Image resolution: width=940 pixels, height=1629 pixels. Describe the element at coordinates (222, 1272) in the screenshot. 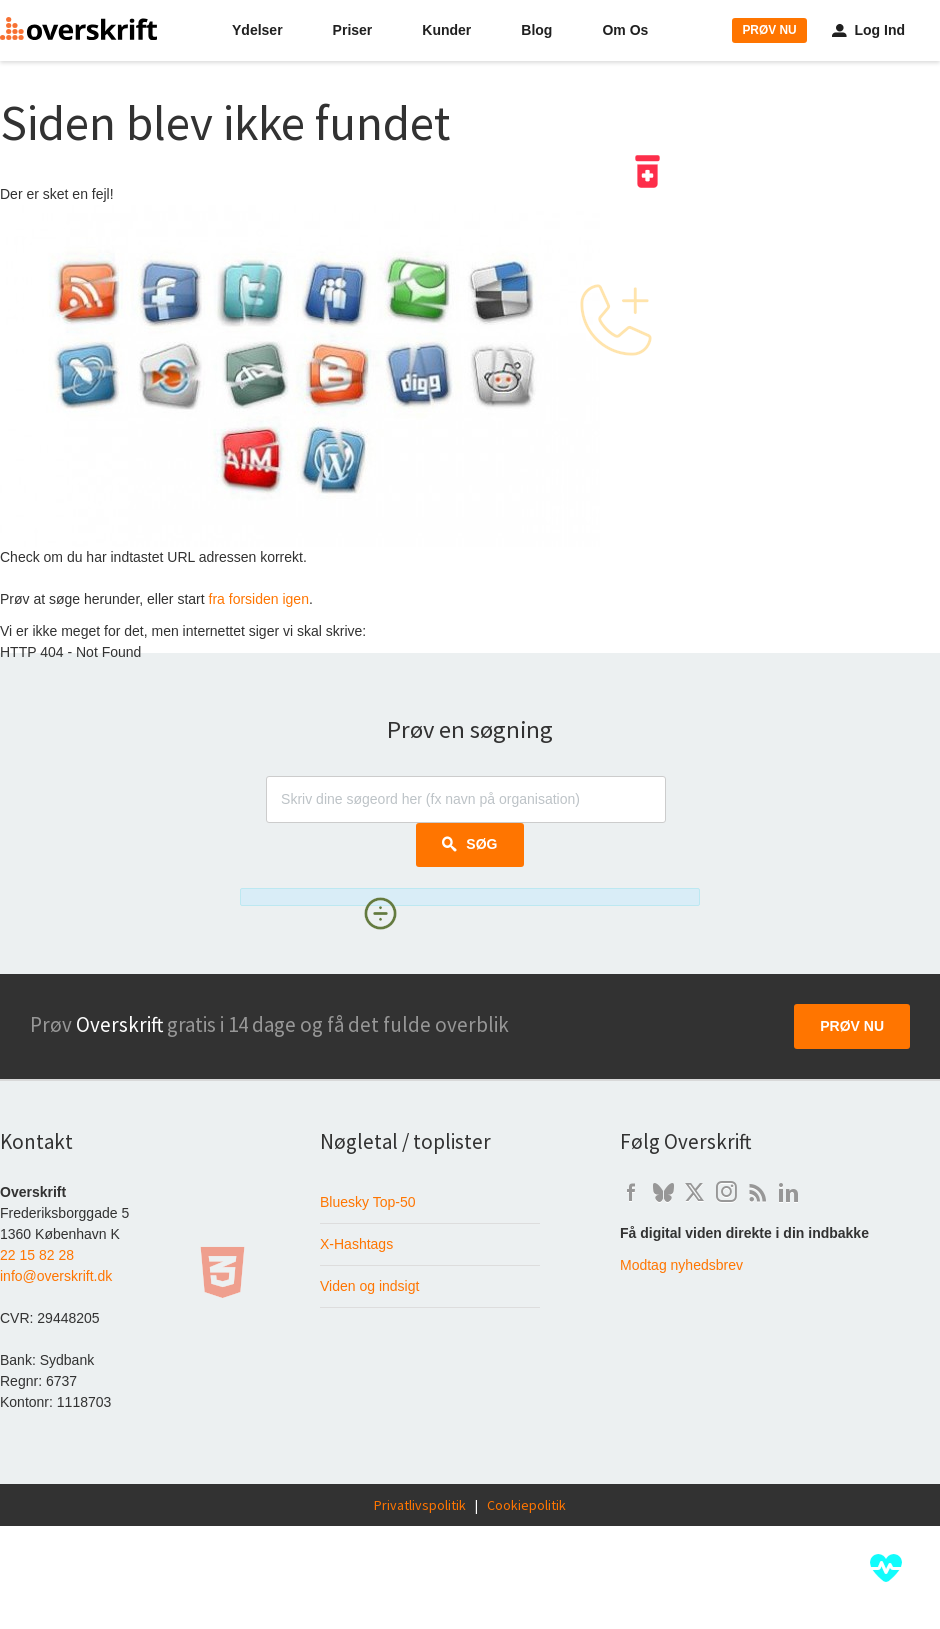

I see `indicates CSS3 styling or stylesheet functionality` at that location.